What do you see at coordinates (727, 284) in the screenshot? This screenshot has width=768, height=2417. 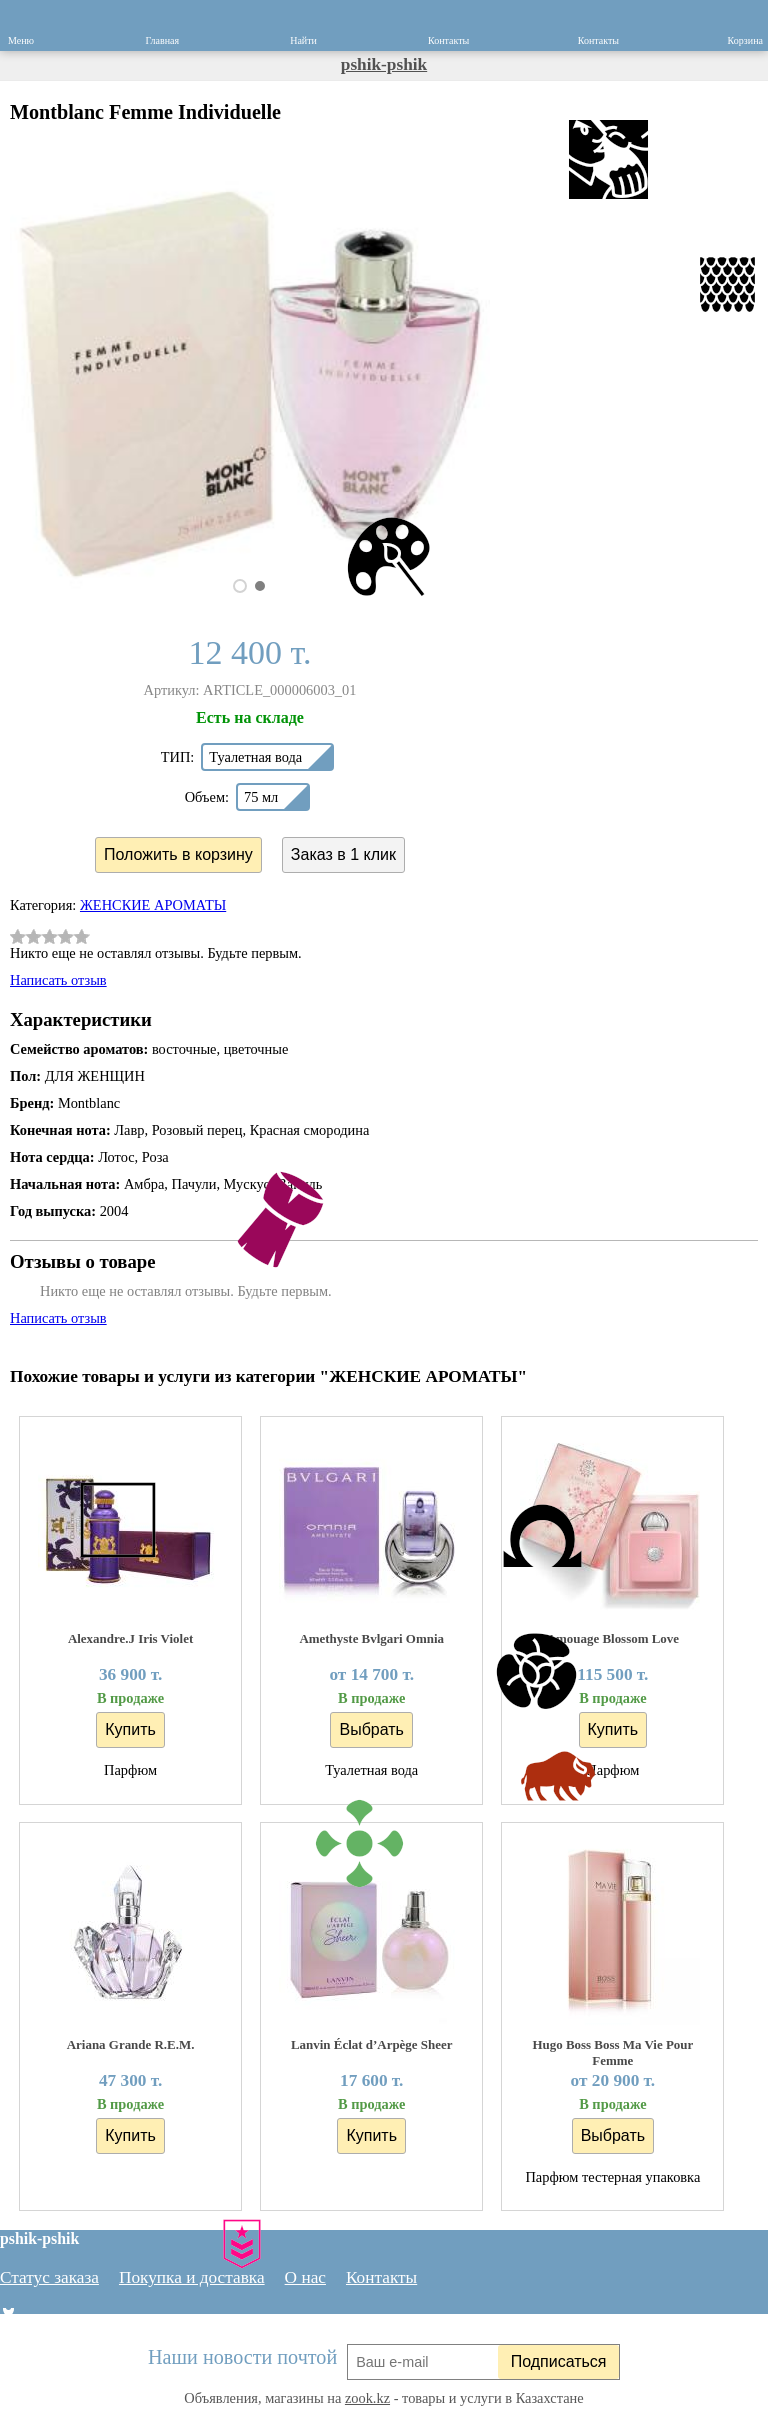 I see `indicates fish or aquatic creature in a game inventory` at bounding box center [727, 284].